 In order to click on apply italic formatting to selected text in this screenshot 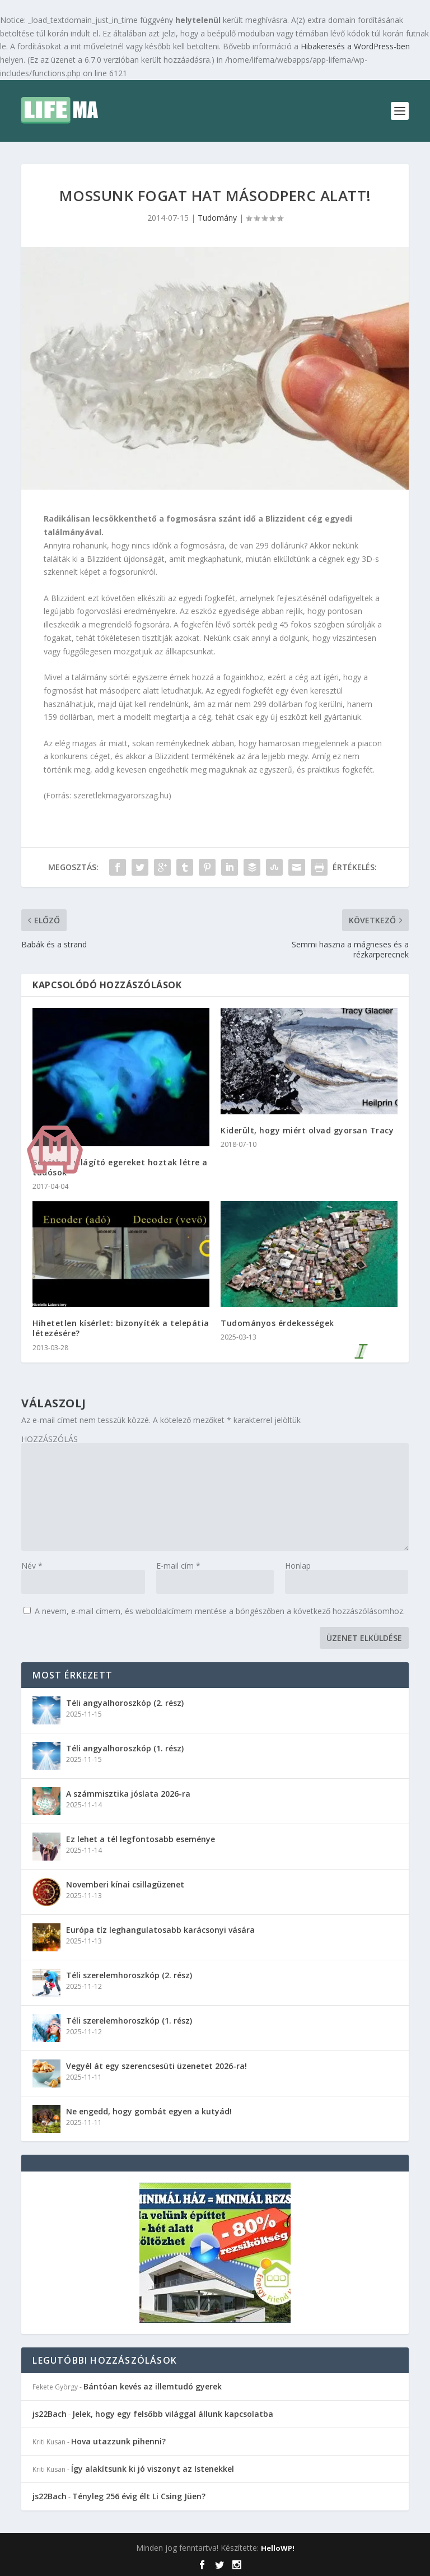, I will do `click(361, 1351)`.